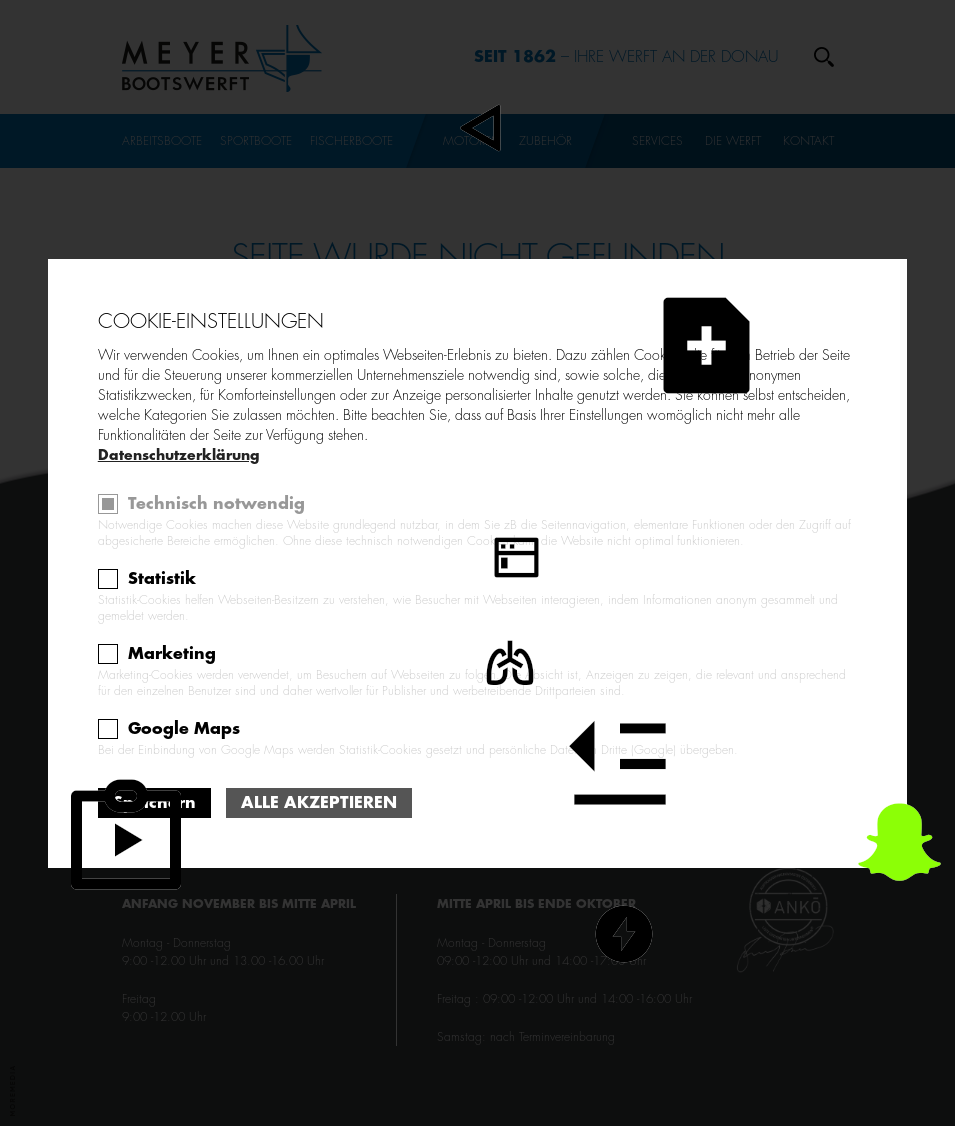 The image size is (955, 1126). What do you see at coordinates (483, 128) in the screenshot?
I see `play media in reverse` at bounding box center [483, 128].